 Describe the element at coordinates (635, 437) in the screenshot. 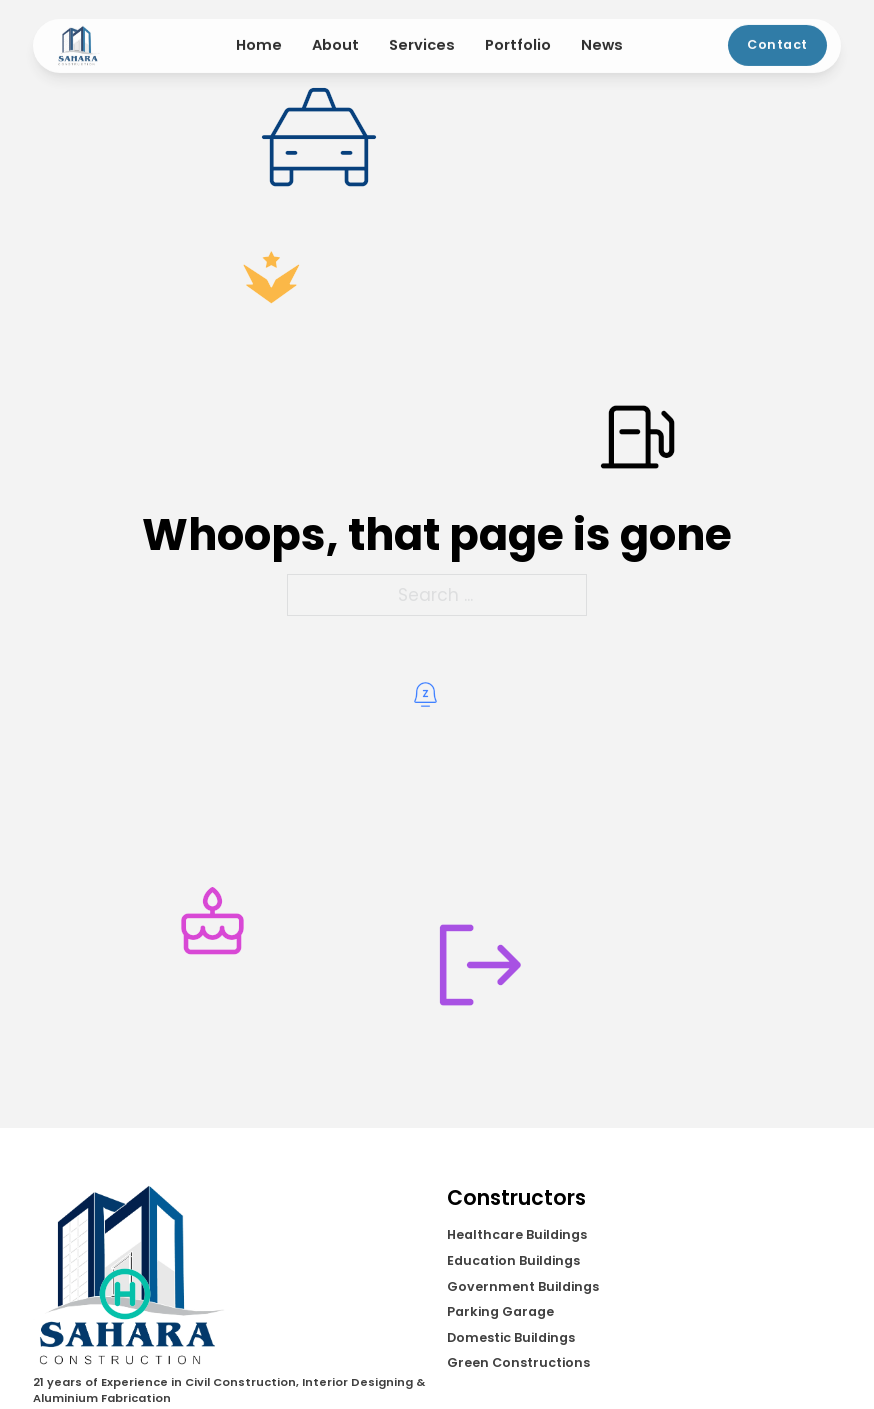

I see `find nearby gas stations` at that location.